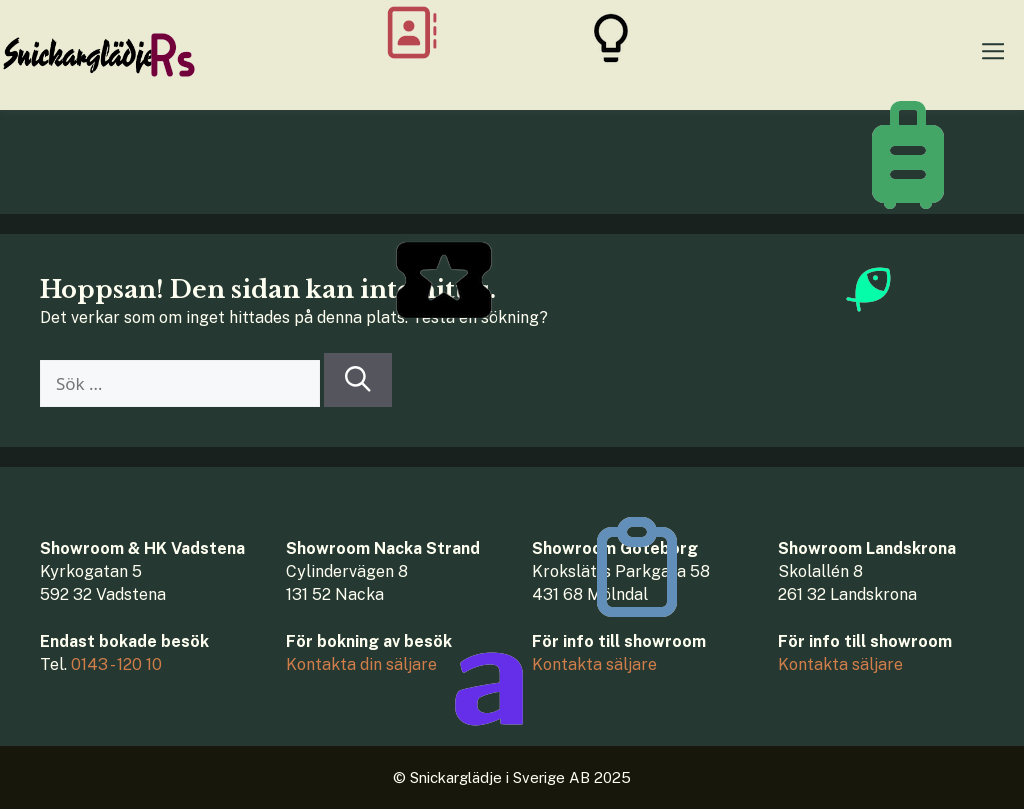 This screenshot has height=809, width=1024. I want to click on copy to clipboard, so click(637, 567).